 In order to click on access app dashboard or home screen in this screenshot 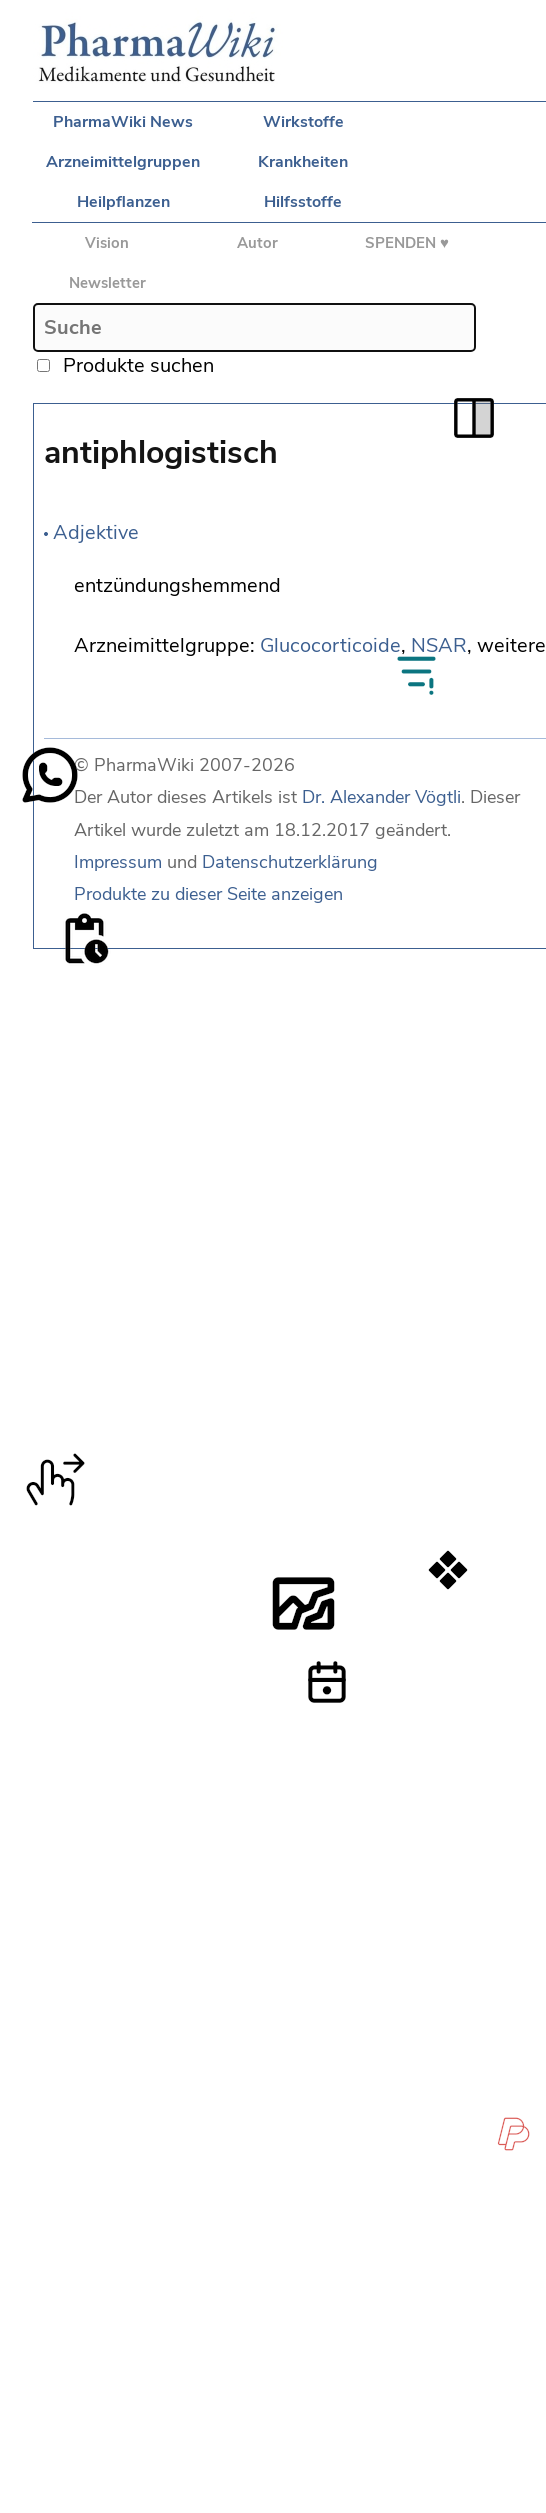, I will do `click(448, 1570)`.